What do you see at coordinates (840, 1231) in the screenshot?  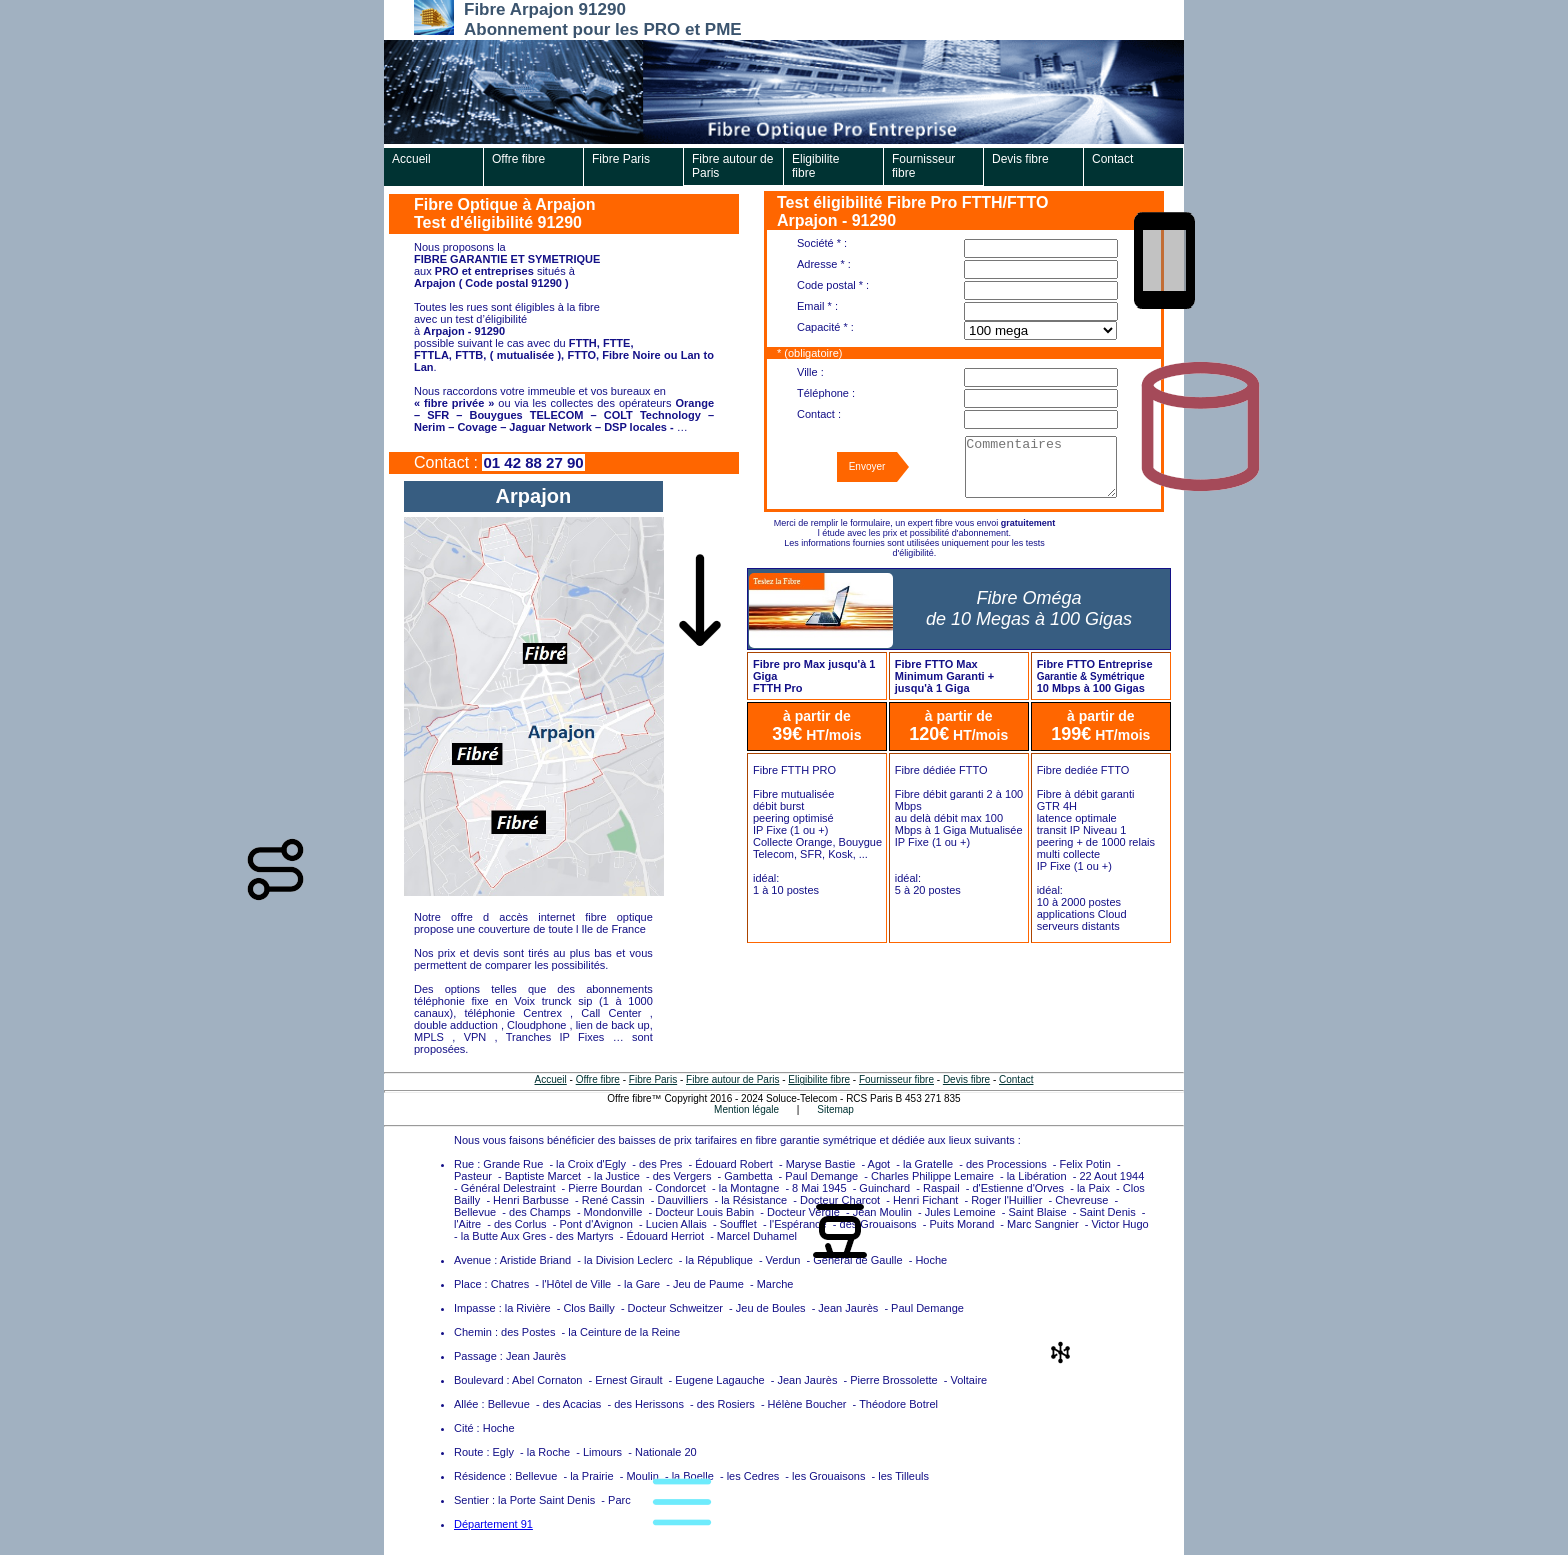 I see `open Douban app` at bounding box center [840, 1231].